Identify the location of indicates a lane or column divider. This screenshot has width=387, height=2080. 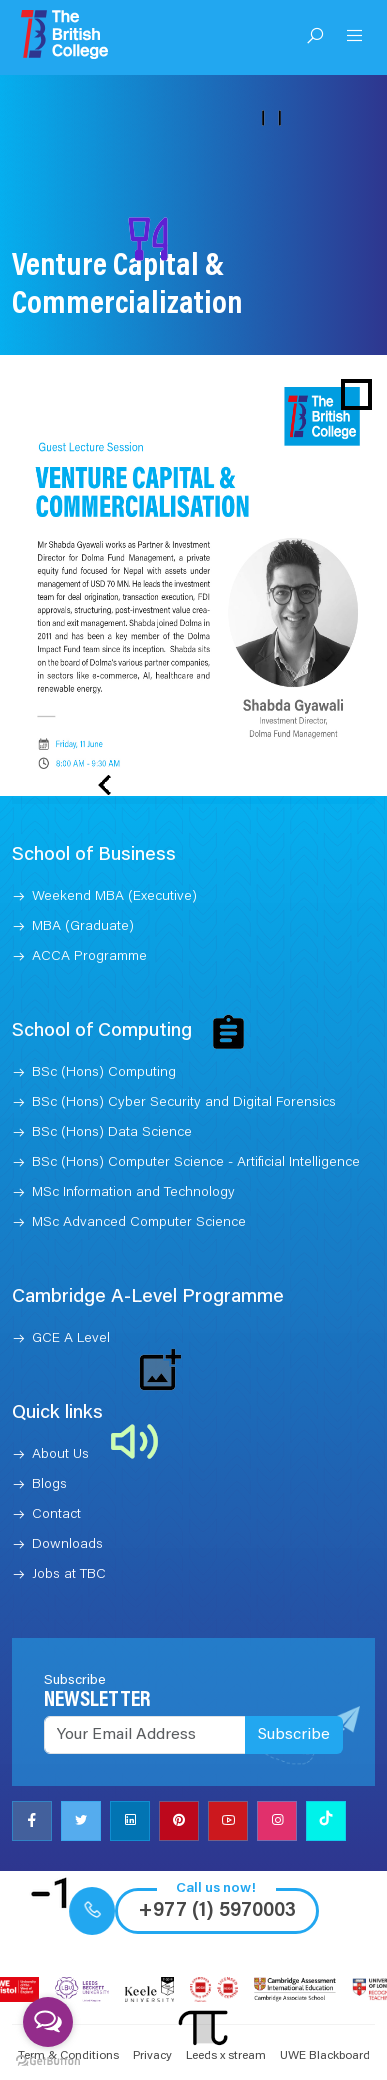
(271, 117).